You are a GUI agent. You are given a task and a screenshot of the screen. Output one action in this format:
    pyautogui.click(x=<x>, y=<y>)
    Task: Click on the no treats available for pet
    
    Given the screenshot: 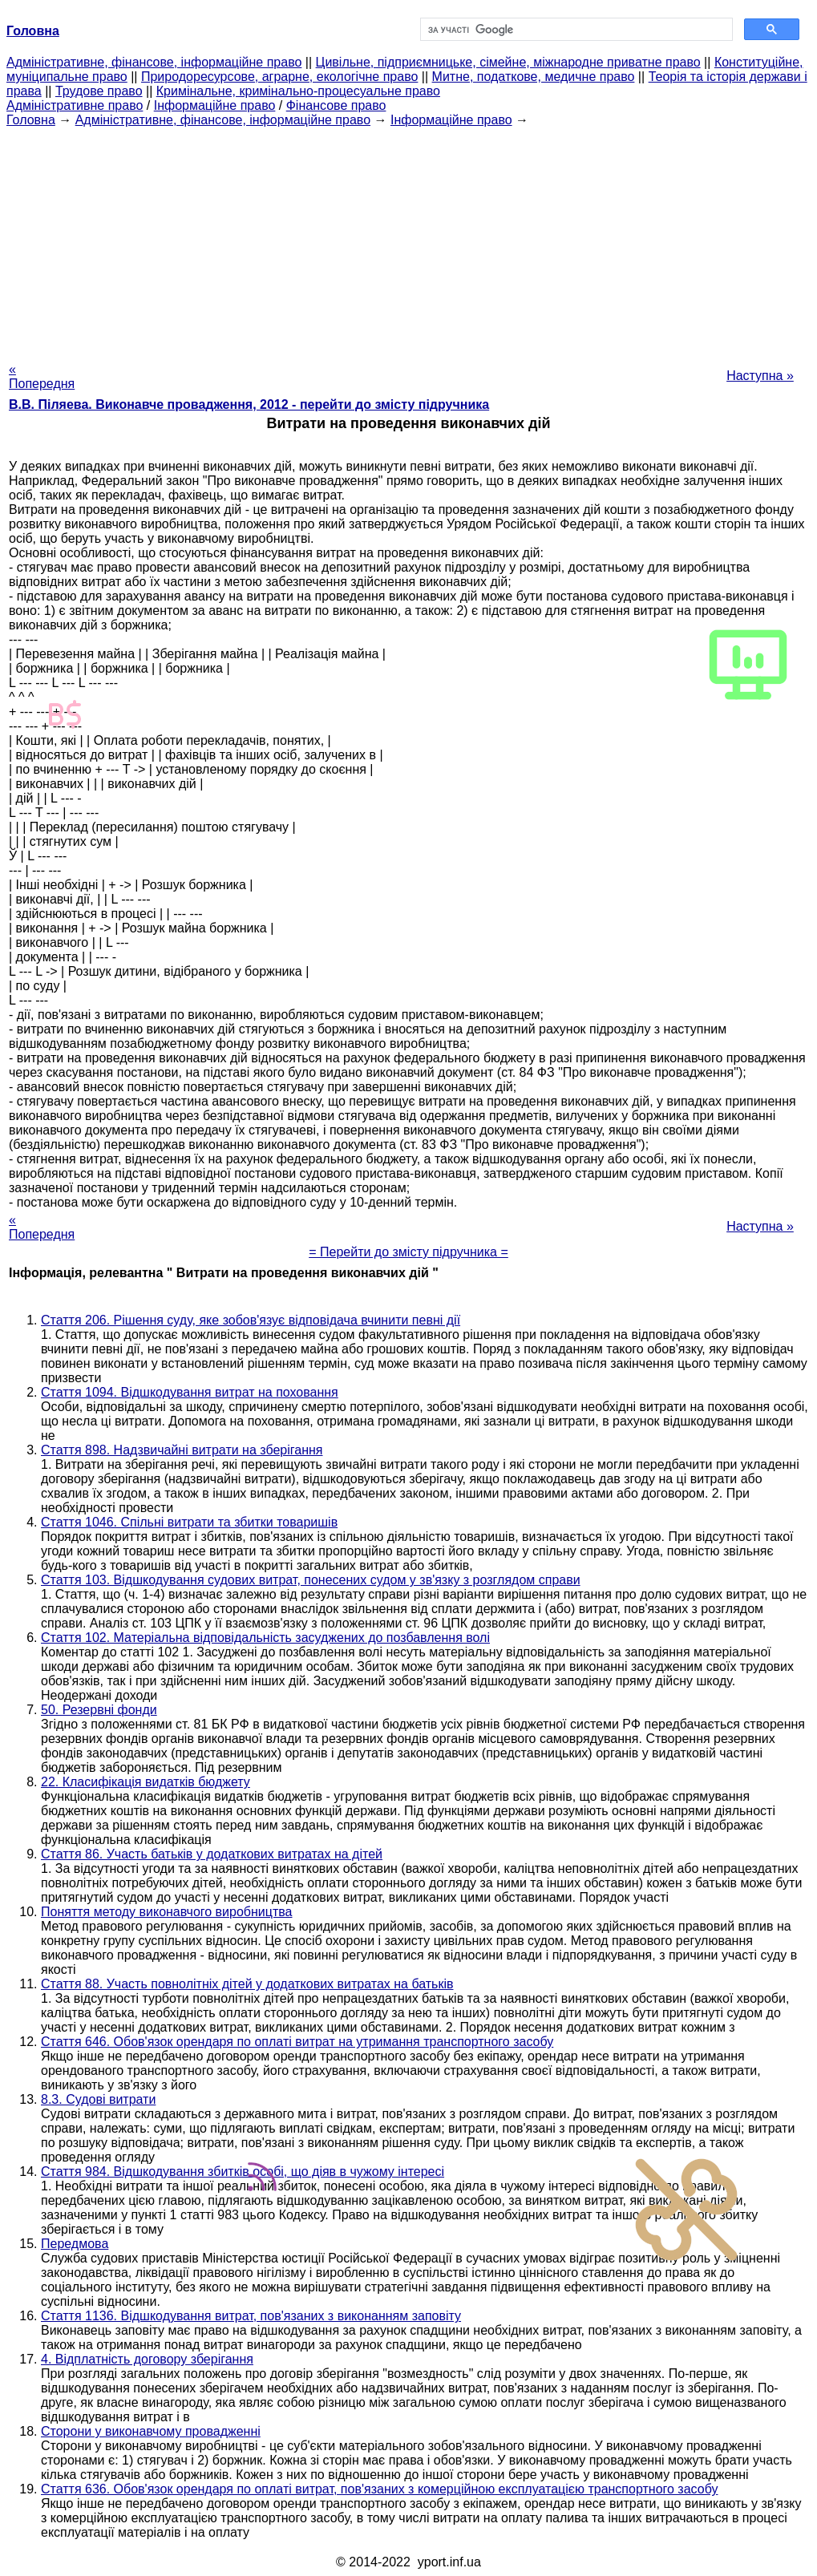 What is the action you would take?
    pyautogui.click(x=686, y=2210)
    